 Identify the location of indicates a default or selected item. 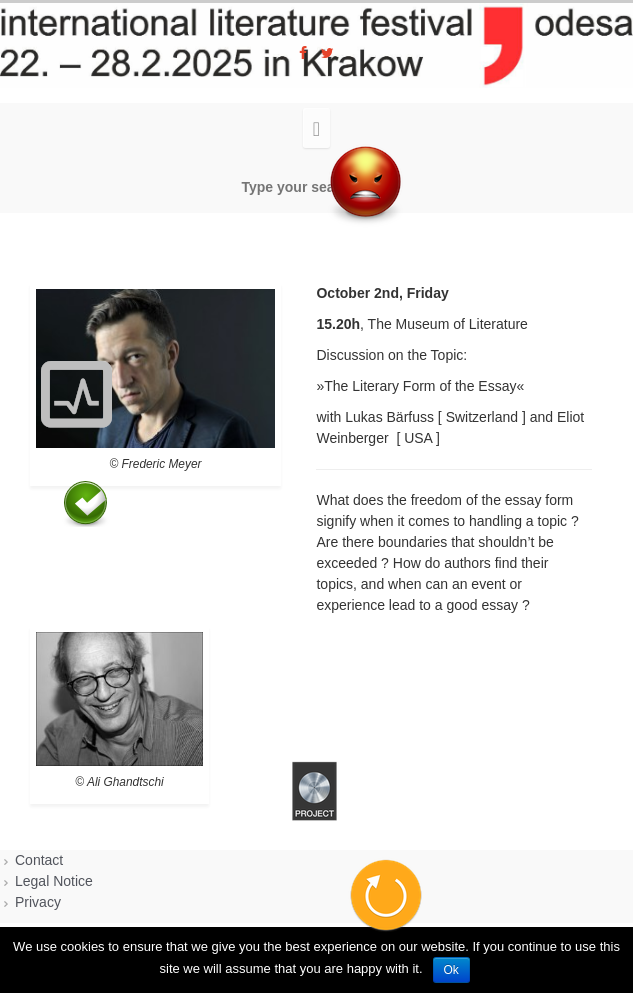
(86, 503).